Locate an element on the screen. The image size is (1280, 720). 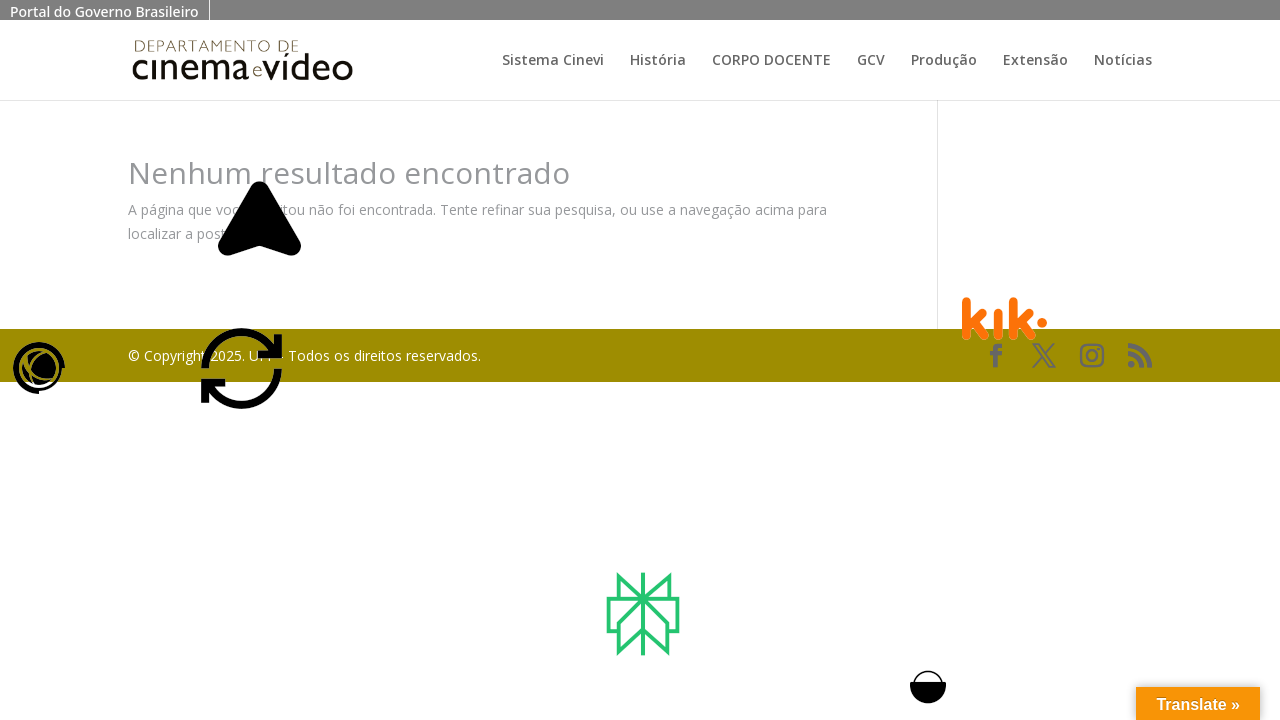
open perplexity ai app is located at coordinates (643, 614).